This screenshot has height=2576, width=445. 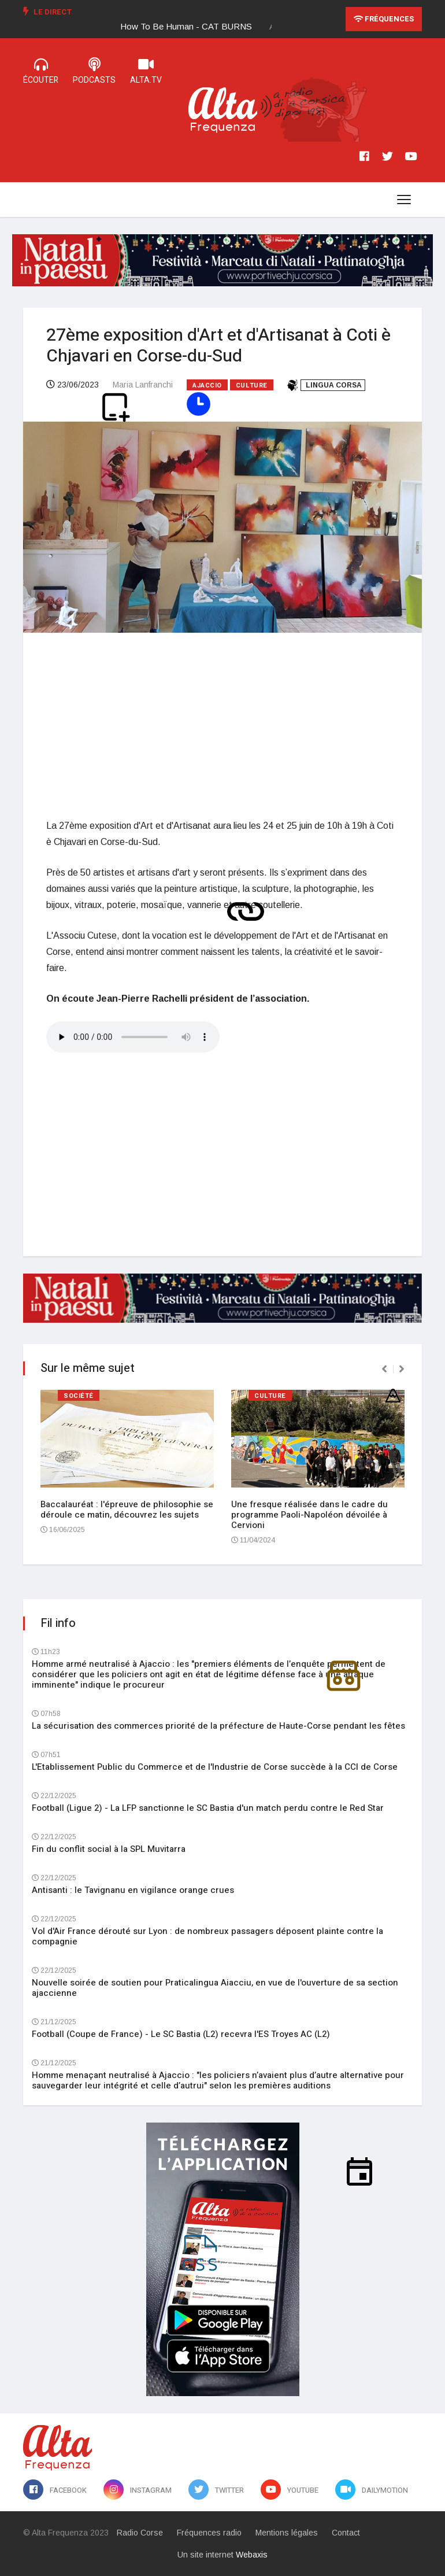 I want to click on add an event to your calendar, so click(x=359, y=2173).